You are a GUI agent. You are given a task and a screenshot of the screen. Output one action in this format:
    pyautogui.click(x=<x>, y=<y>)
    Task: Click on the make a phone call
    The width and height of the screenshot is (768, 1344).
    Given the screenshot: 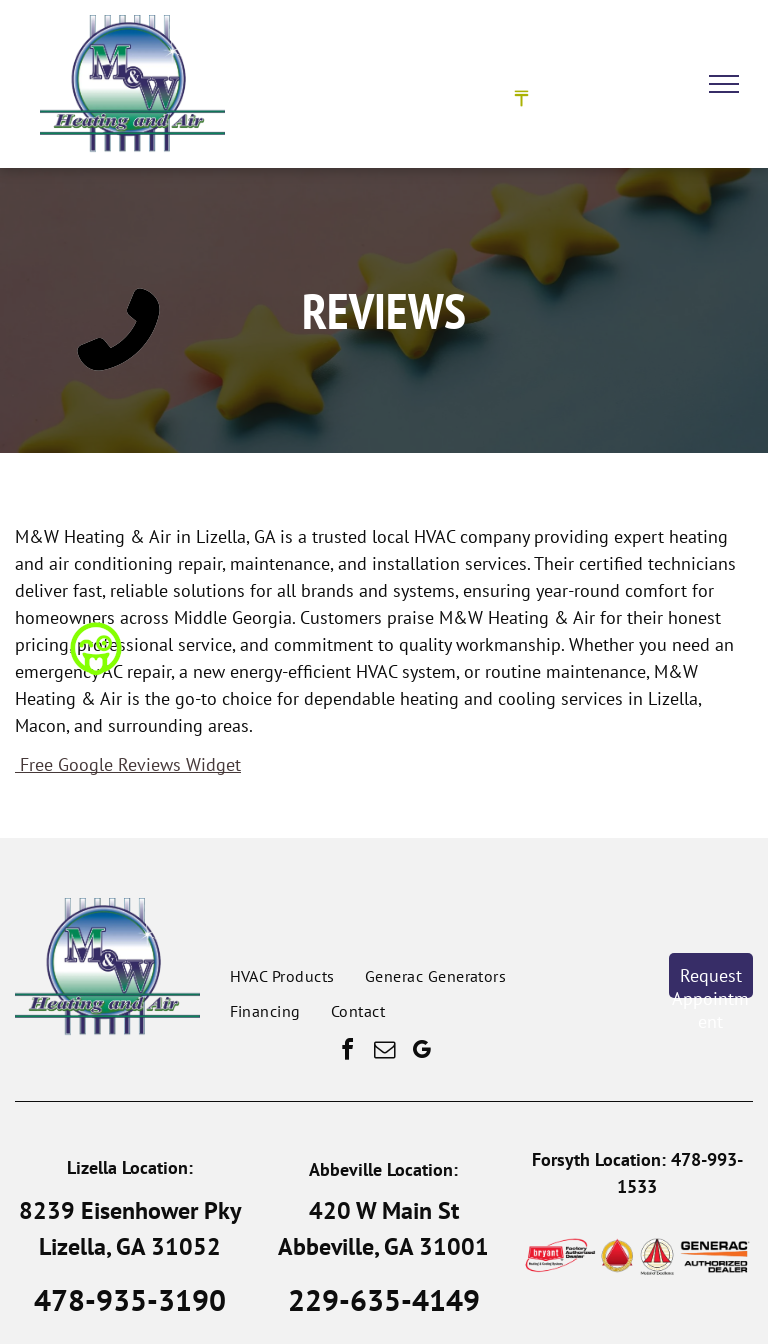 What is the action you would take?
    pyautogui.click(x=118, y=329)
    